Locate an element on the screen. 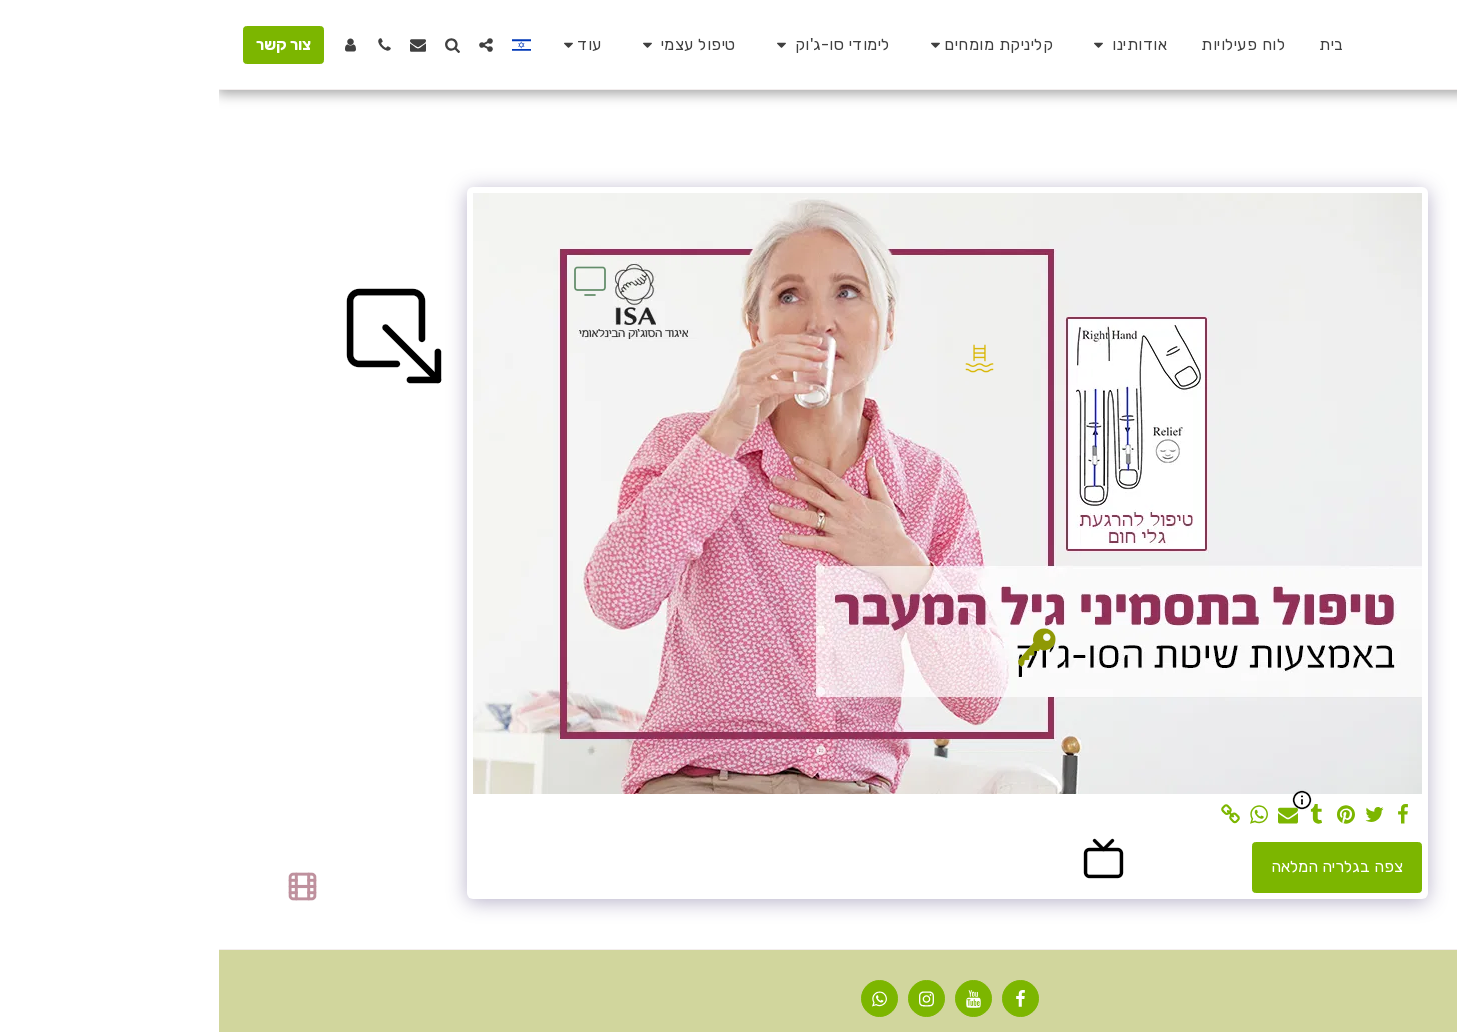  expand content to full screen is located at coordinates (394, 336).